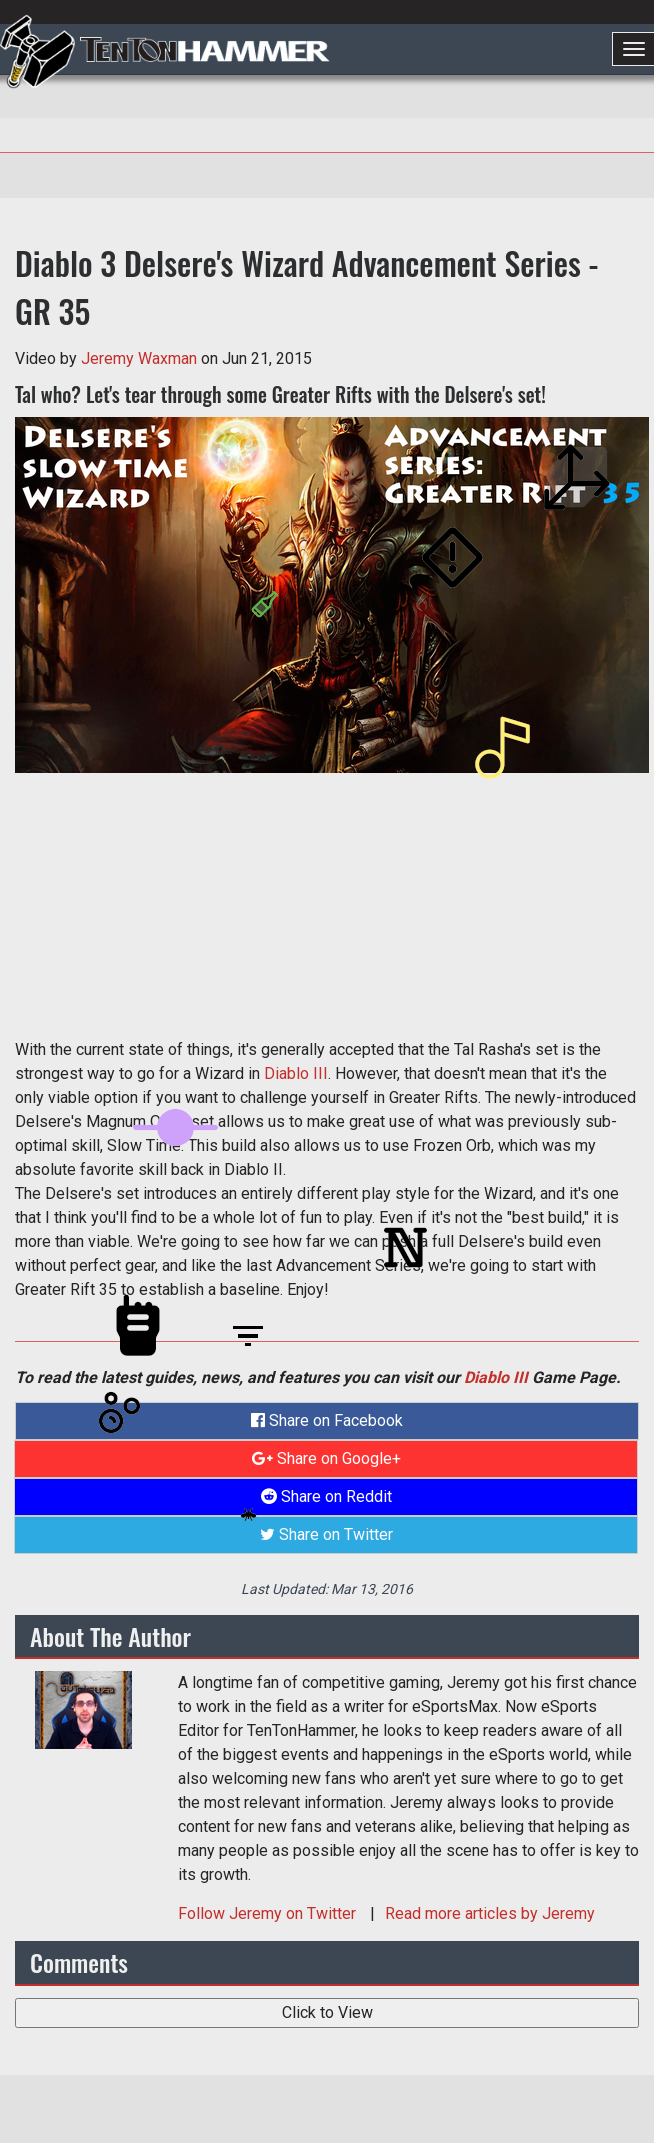  I want to click on open chat or messaging, so click(119, 1412).